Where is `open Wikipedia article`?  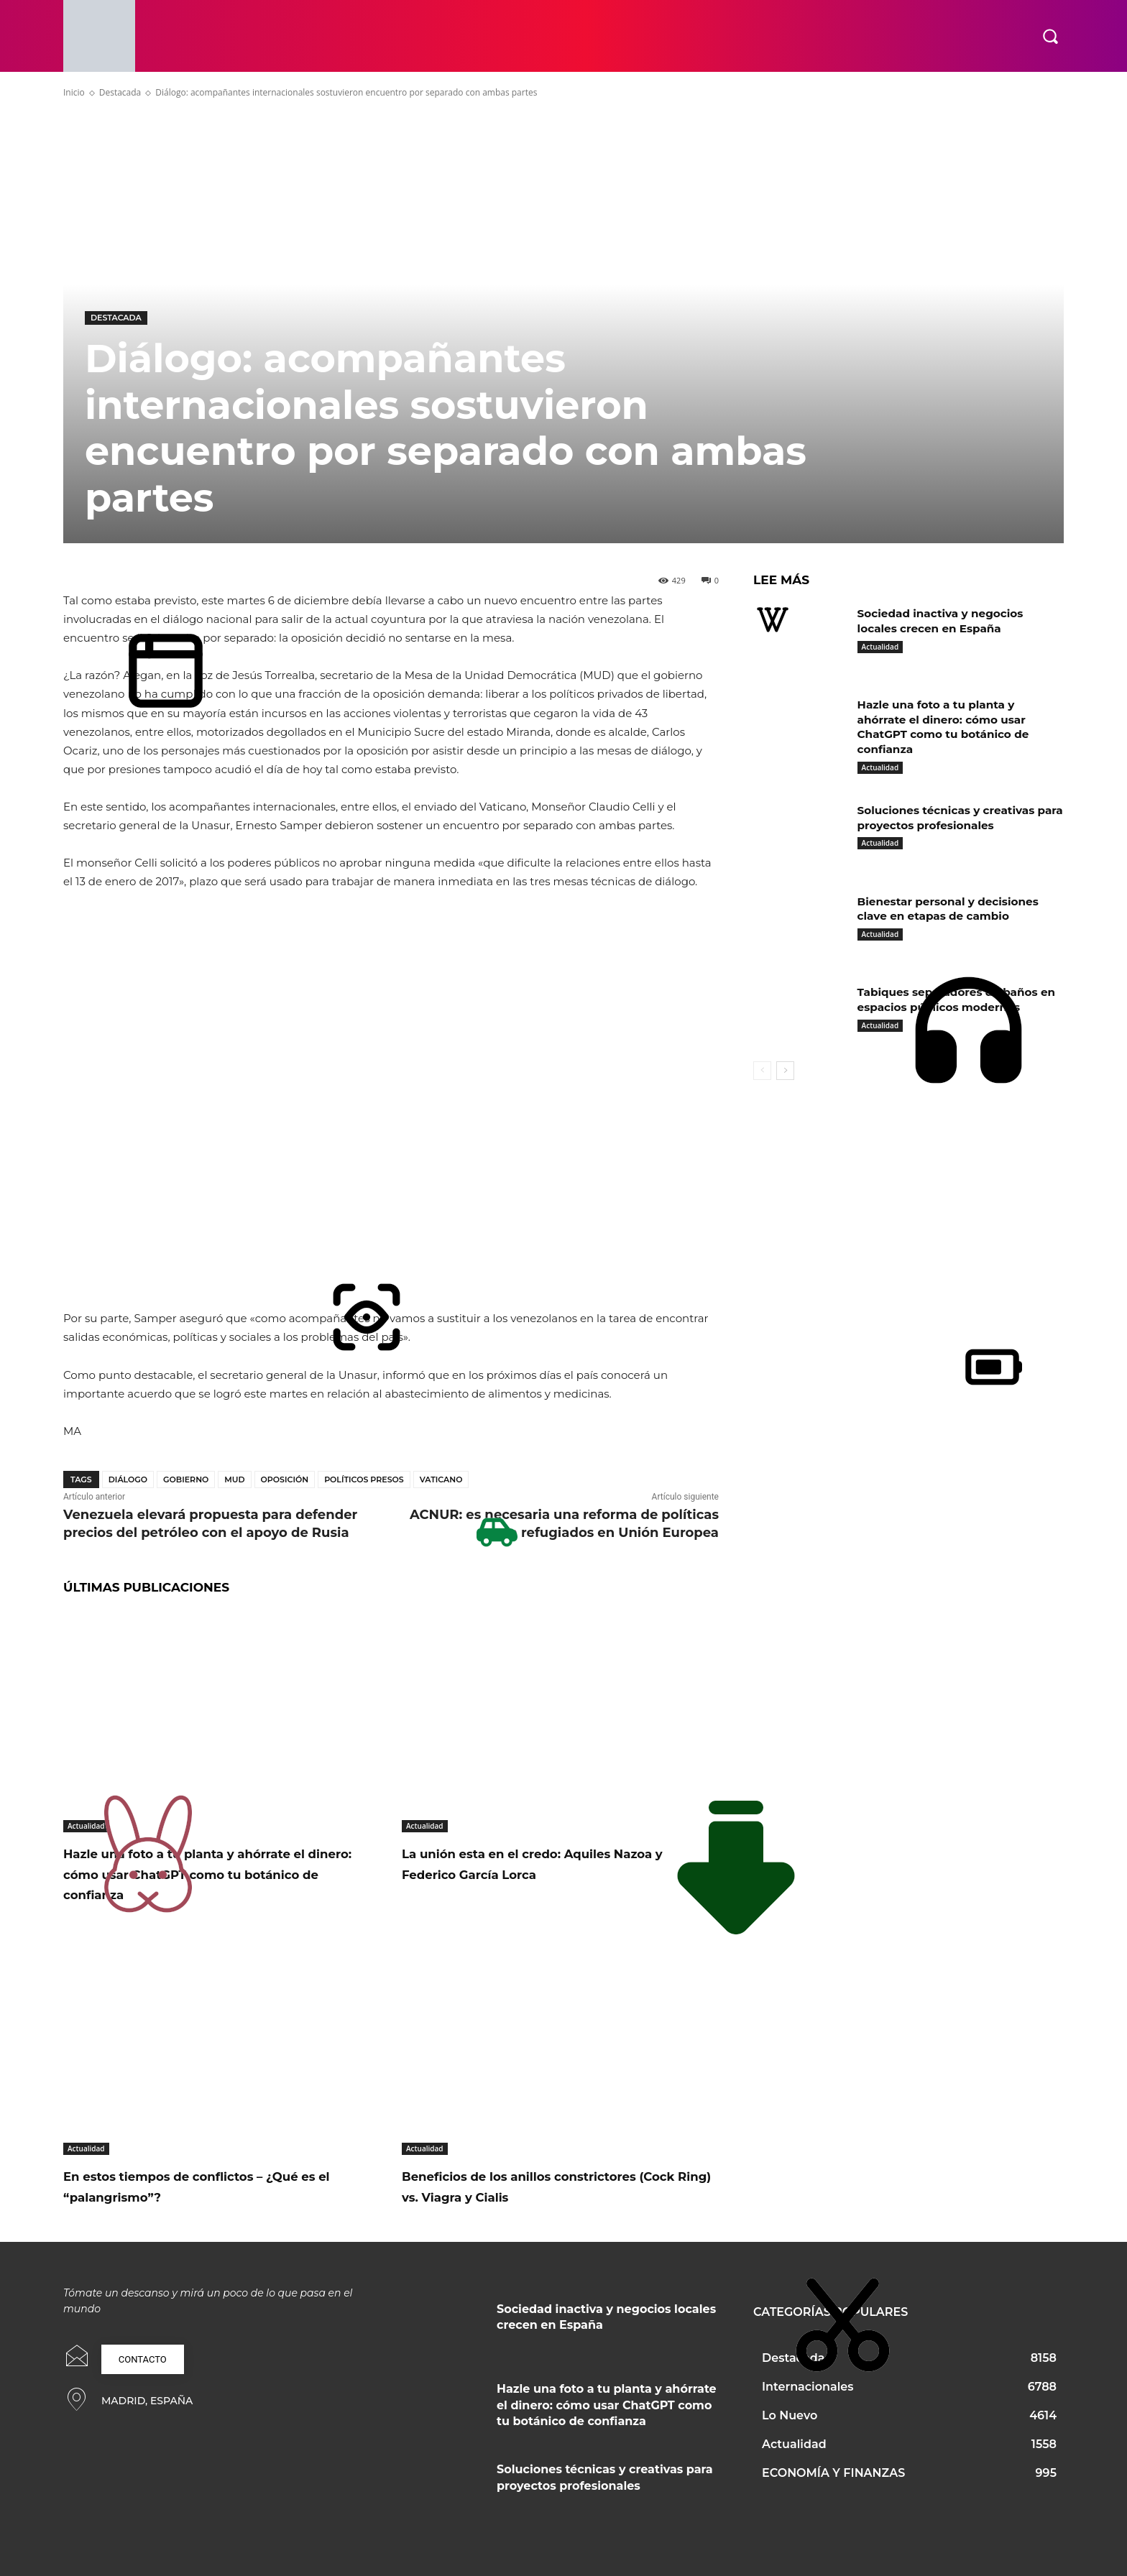 open Wikipedia article is located at coordinates (772, 619).